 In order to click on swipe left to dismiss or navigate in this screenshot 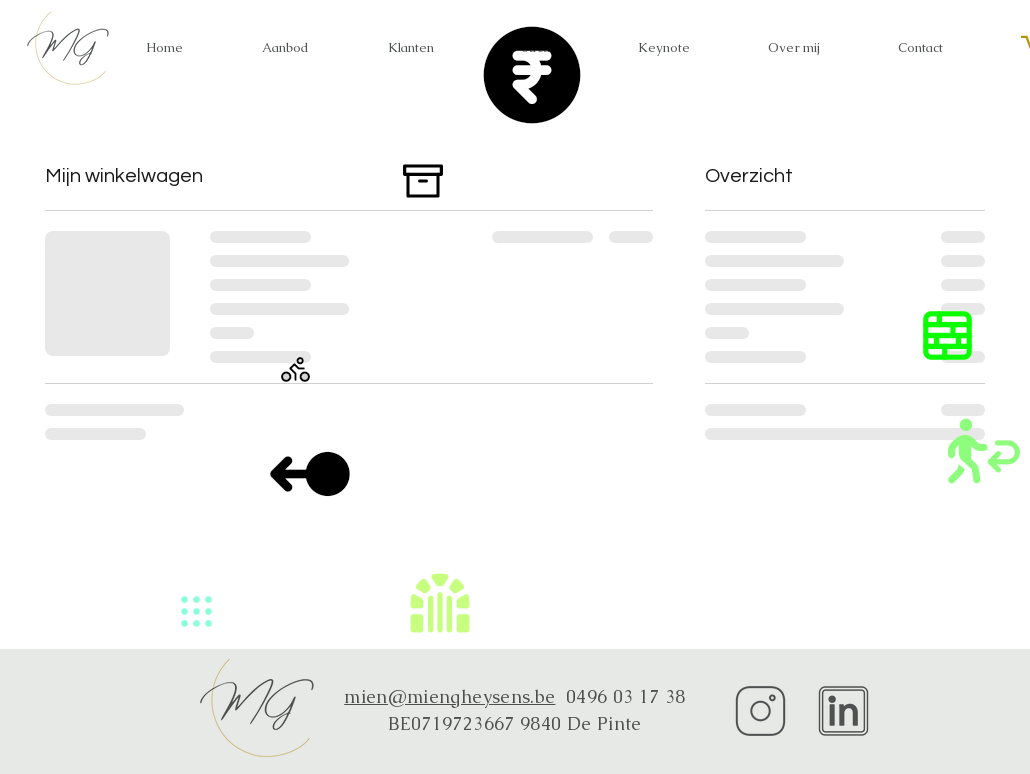, I will do `click(310, 474)`.